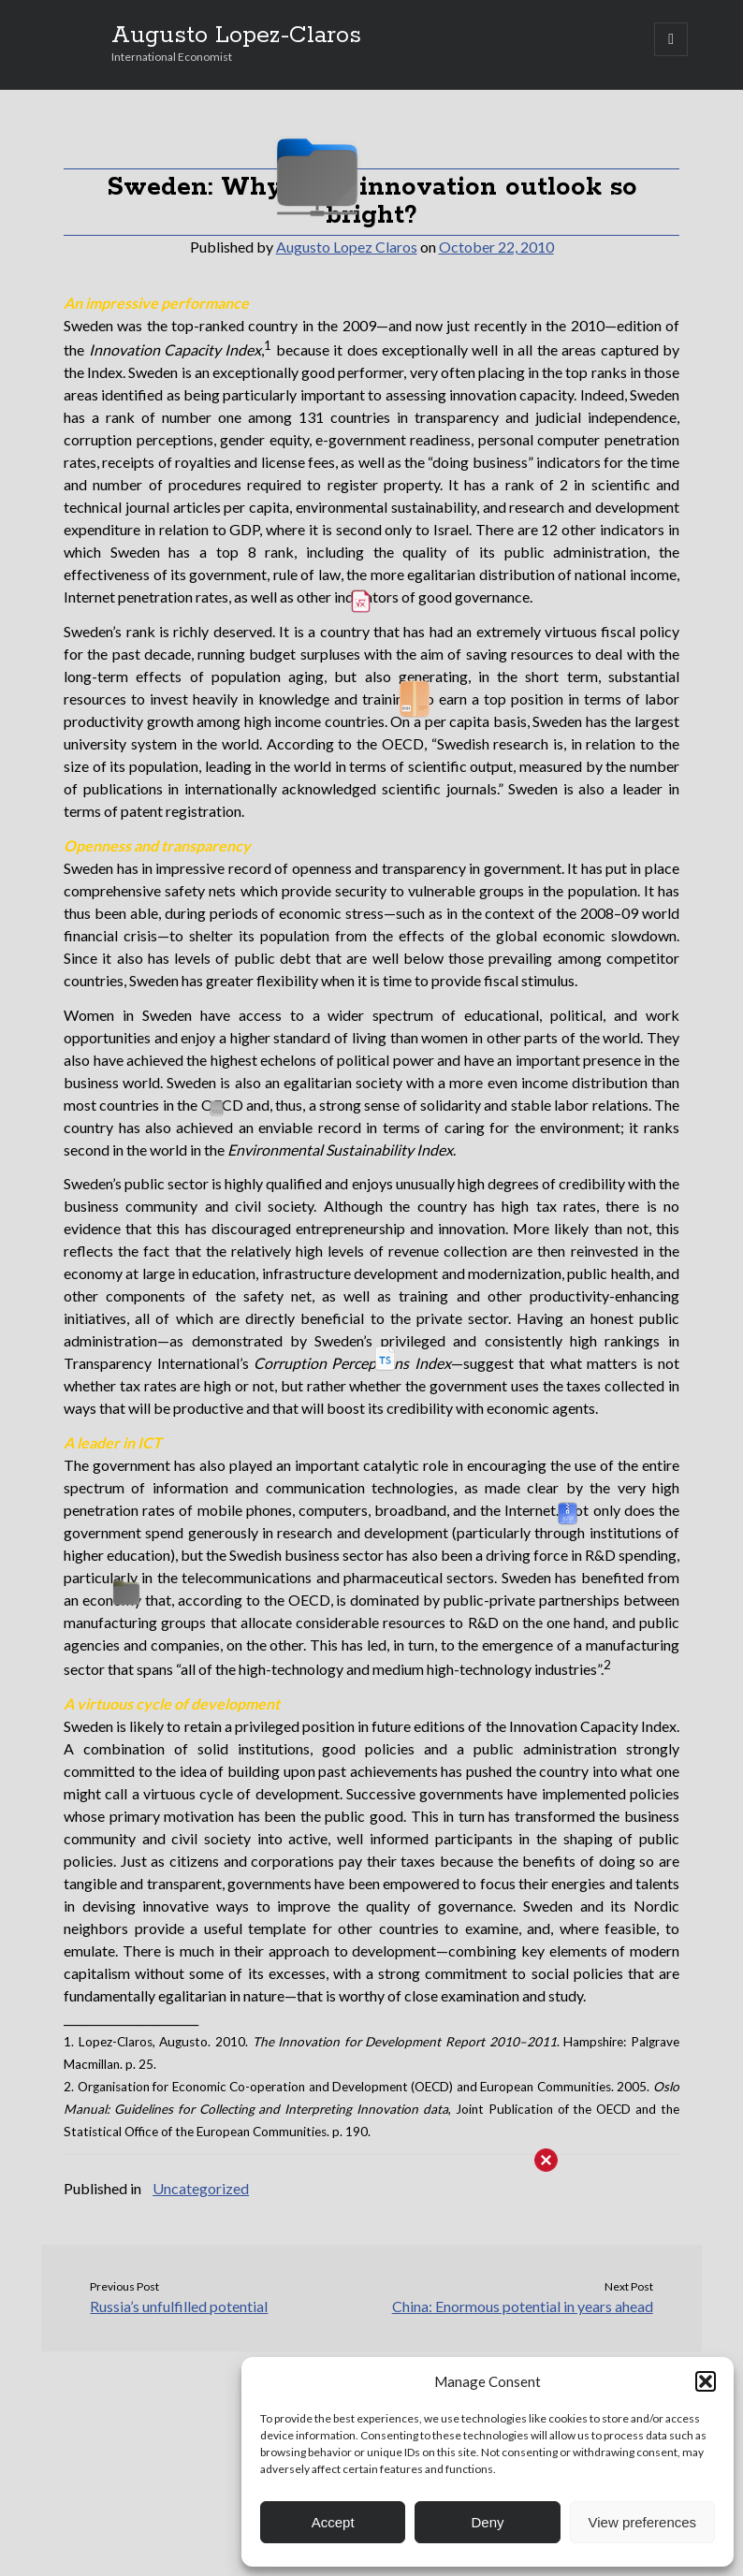  I want to click on libreoffice math formula file, so click(360, 601).